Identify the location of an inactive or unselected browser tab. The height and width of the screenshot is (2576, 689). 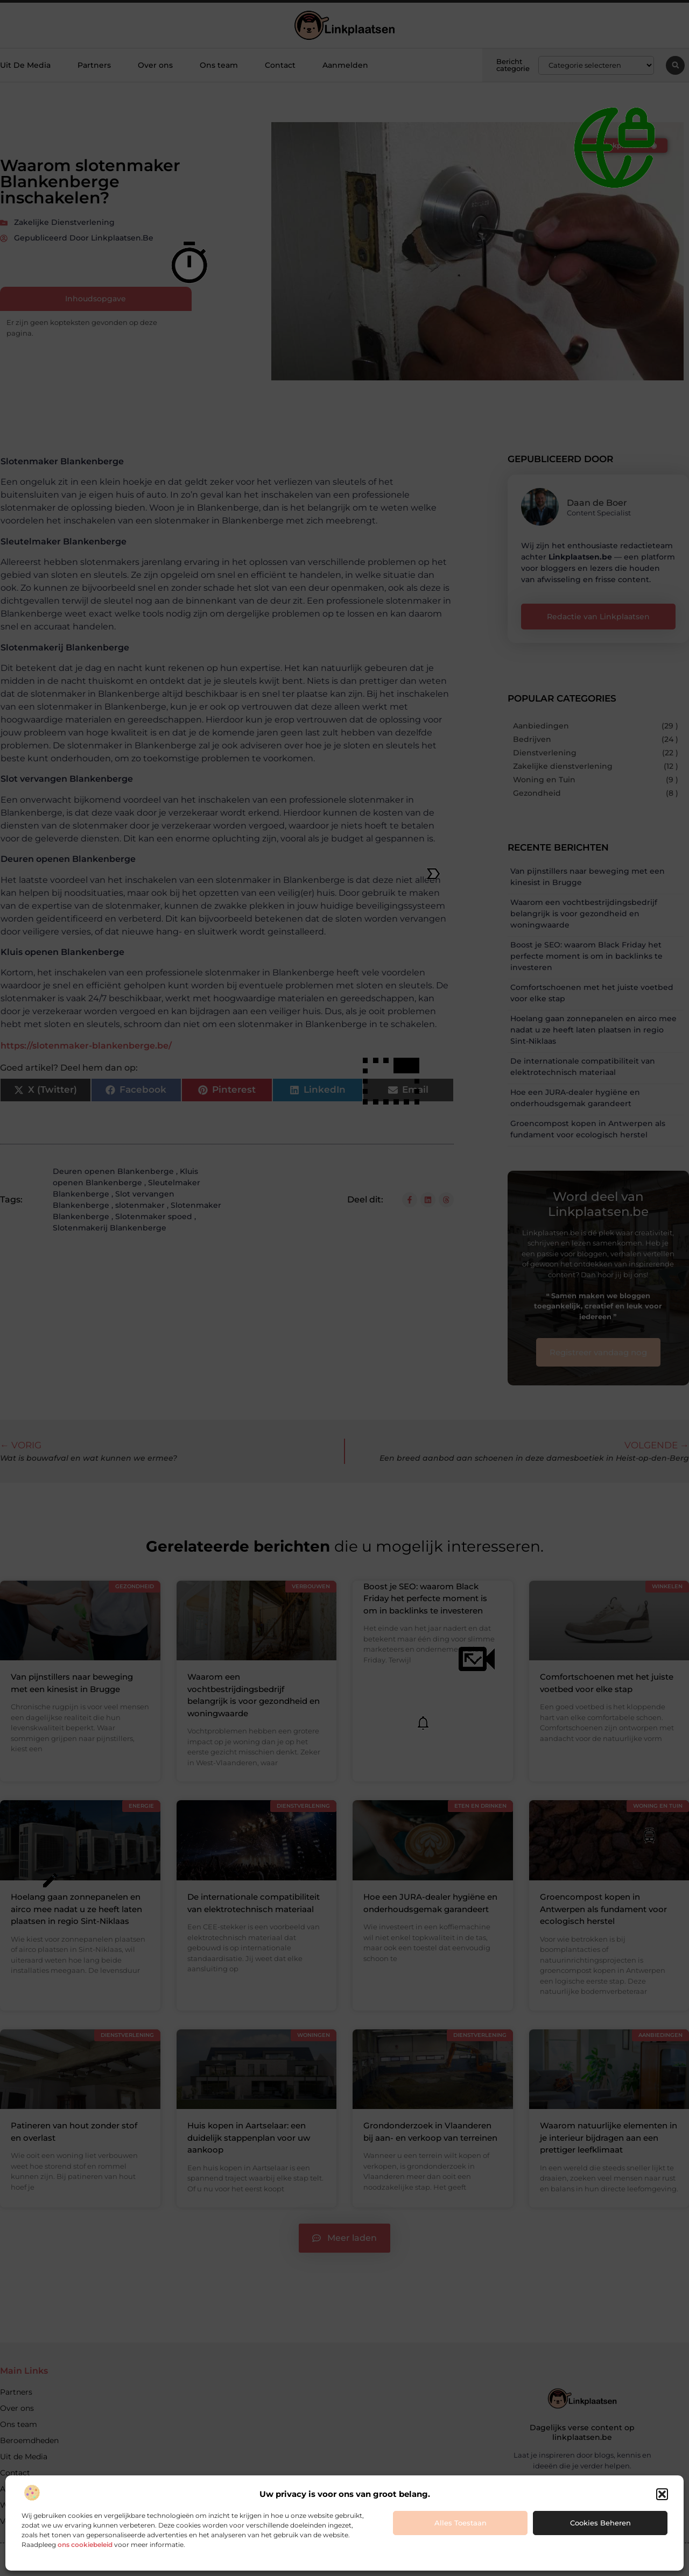
(391, 1081).